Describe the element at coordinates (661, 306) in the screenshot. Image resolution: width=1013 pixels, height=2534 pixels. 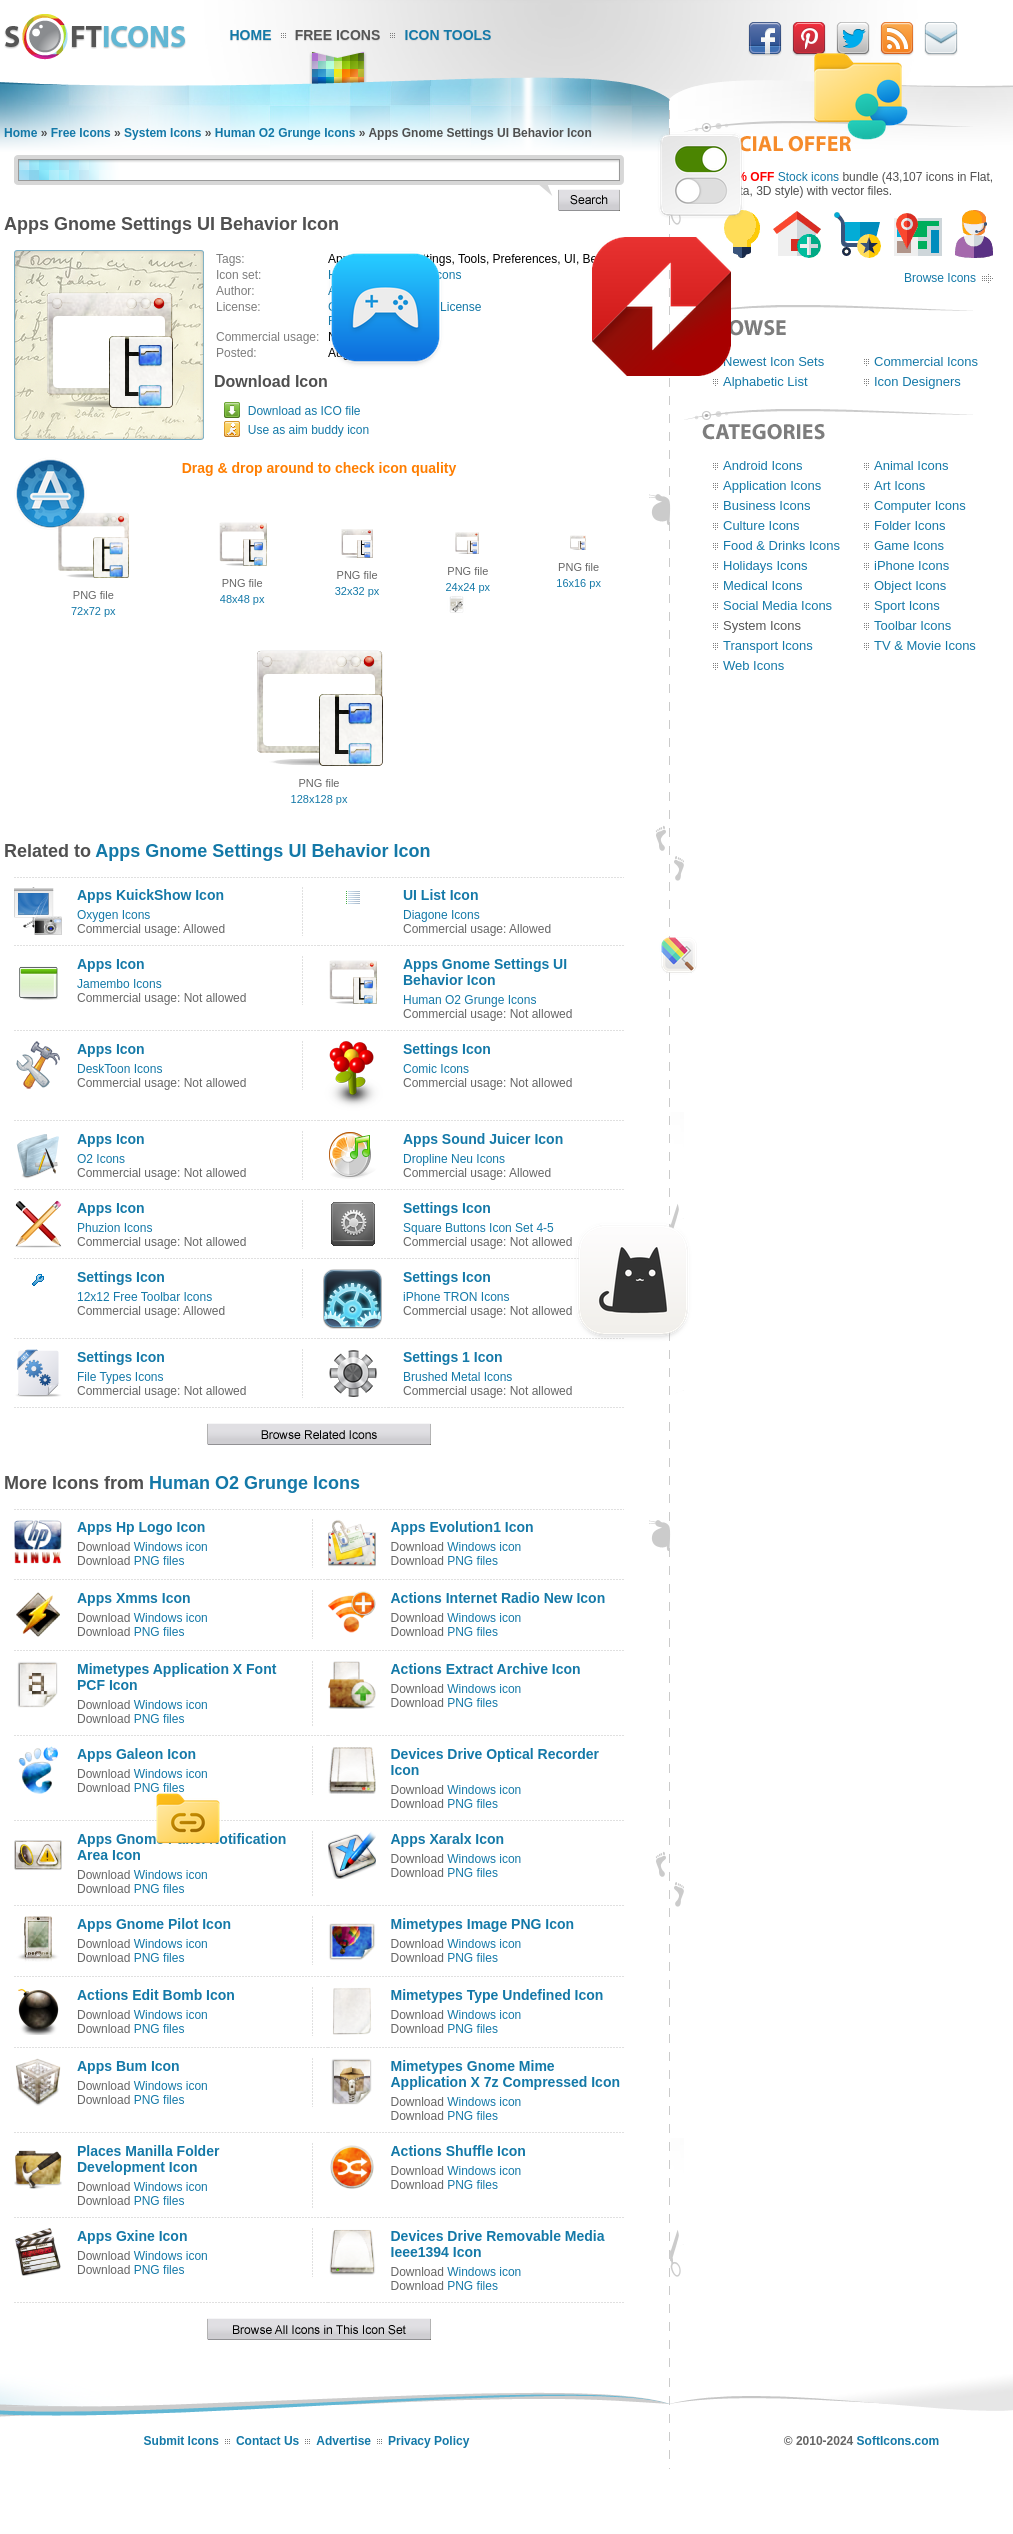
I see `launch chaos application` at that location.